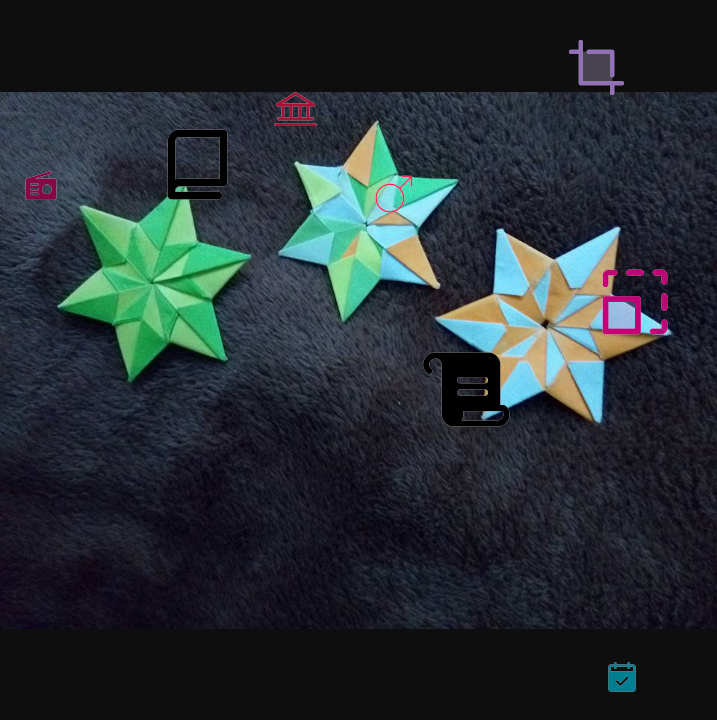 The width and height of the screenshot is (717, 720). I want to click on indicates male gender selection, so click(394, 193).